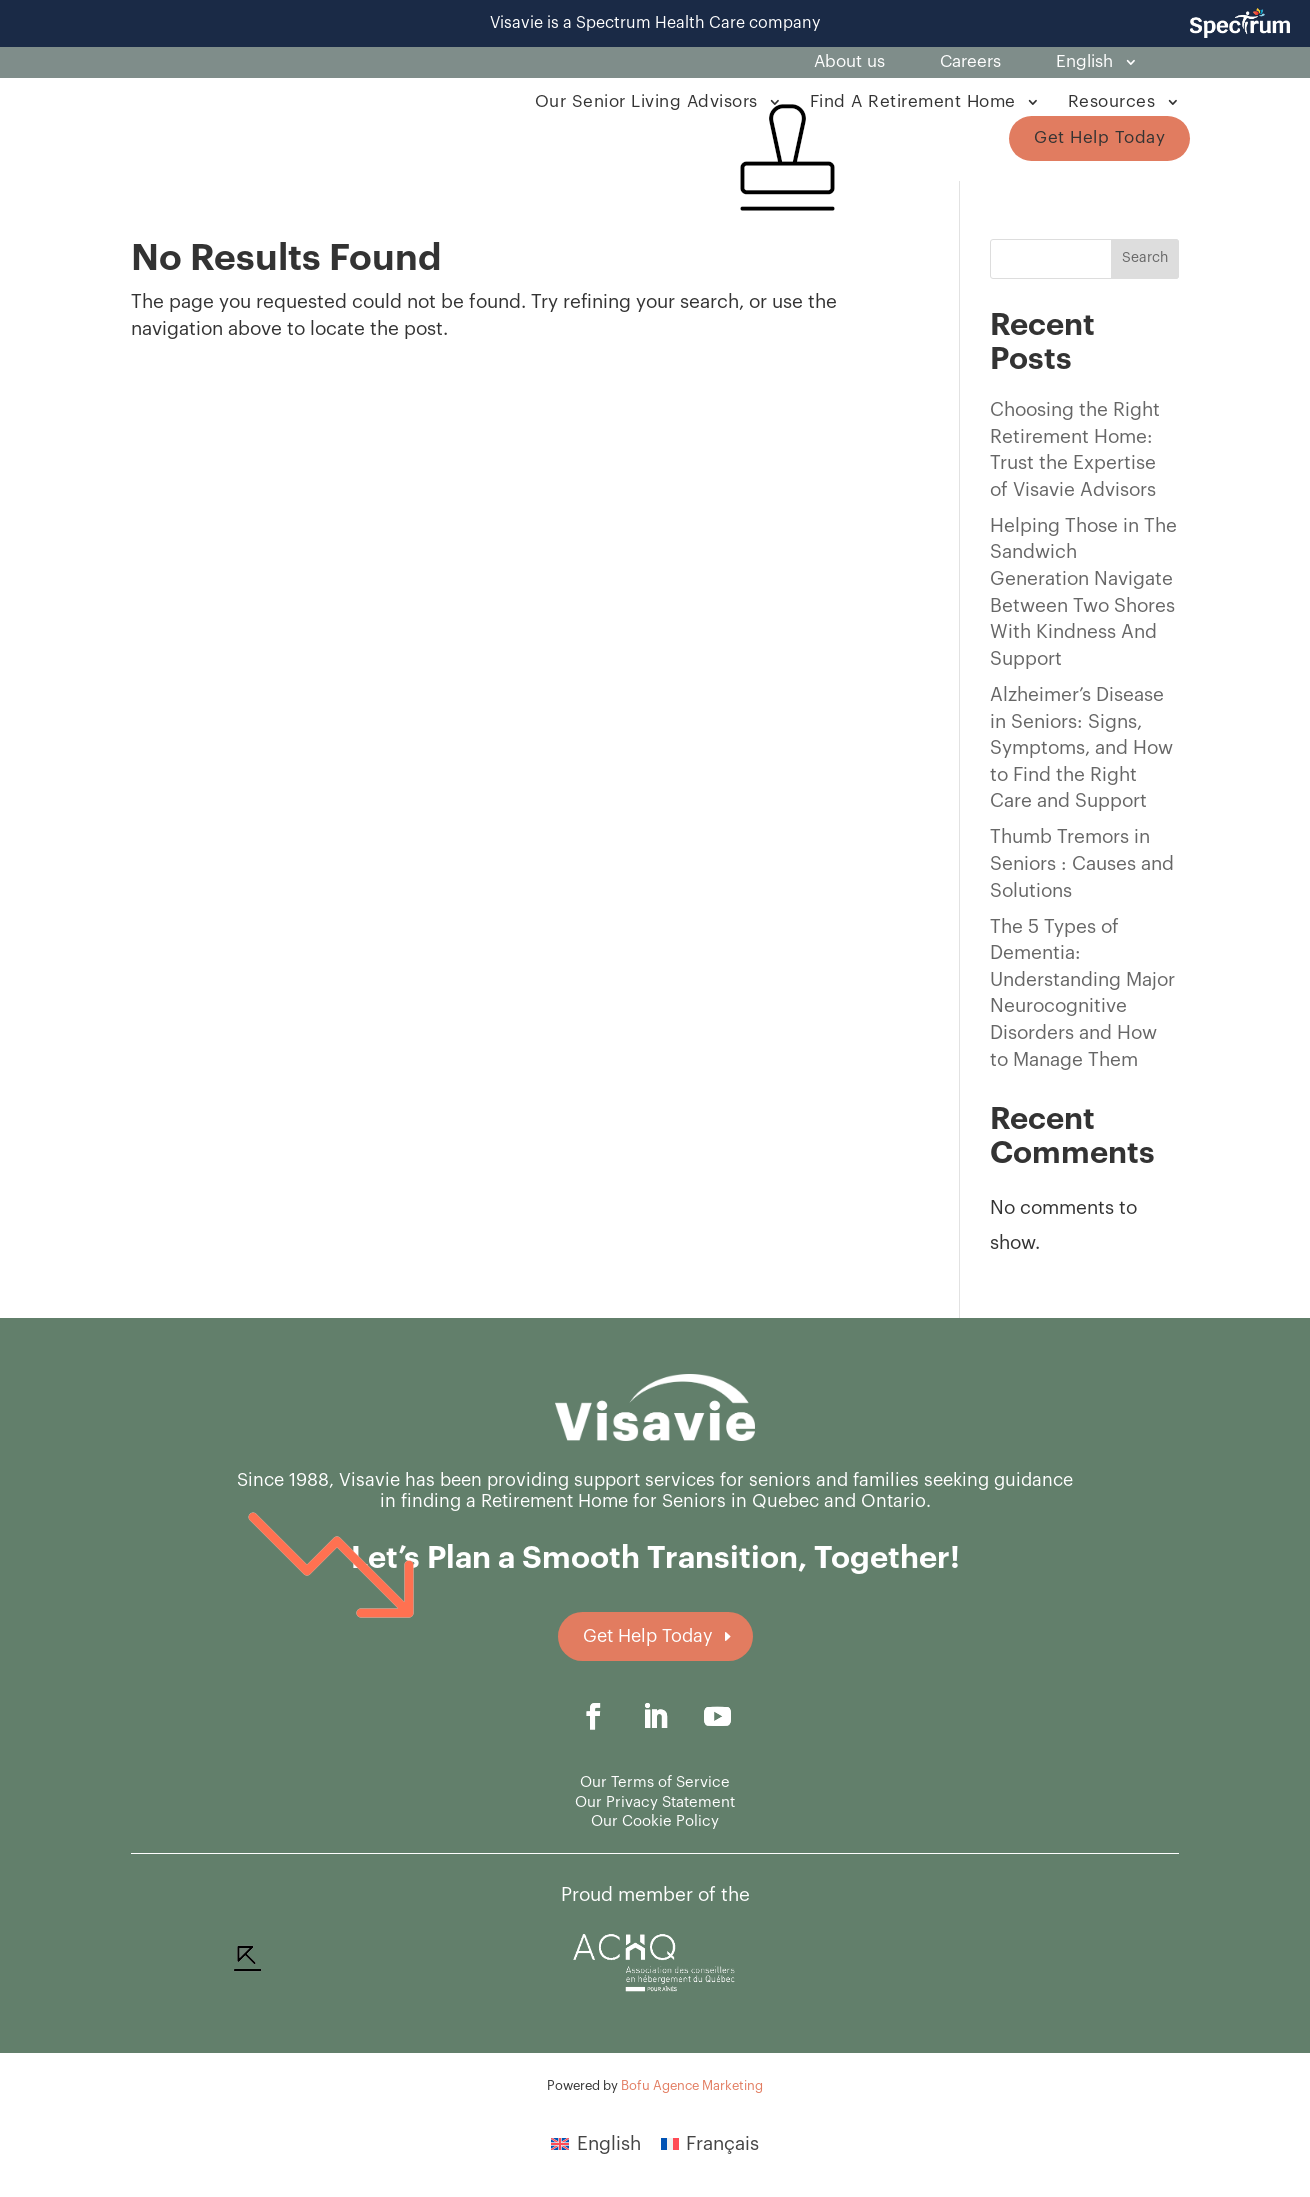  Describe the element at coordinates (246, 1958) in the screenshot. I see `navigate to the top-left or beginning of content` at that location.